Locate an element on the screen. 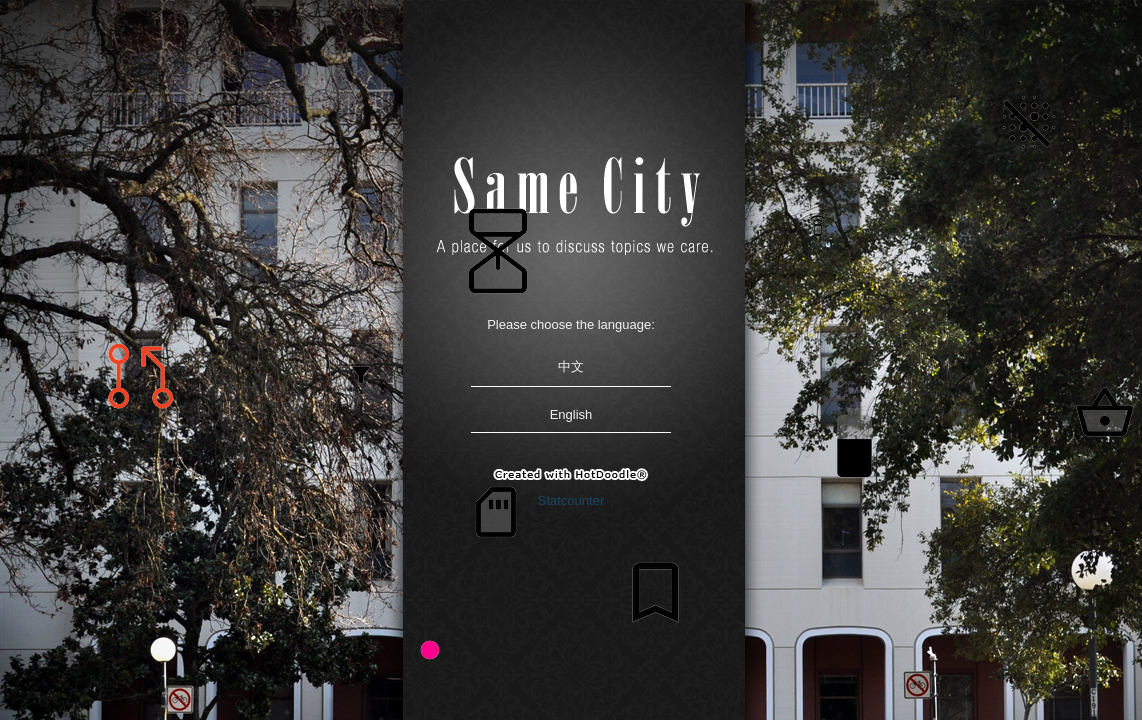  disable blur effect is located at coordinates (1029, 122).